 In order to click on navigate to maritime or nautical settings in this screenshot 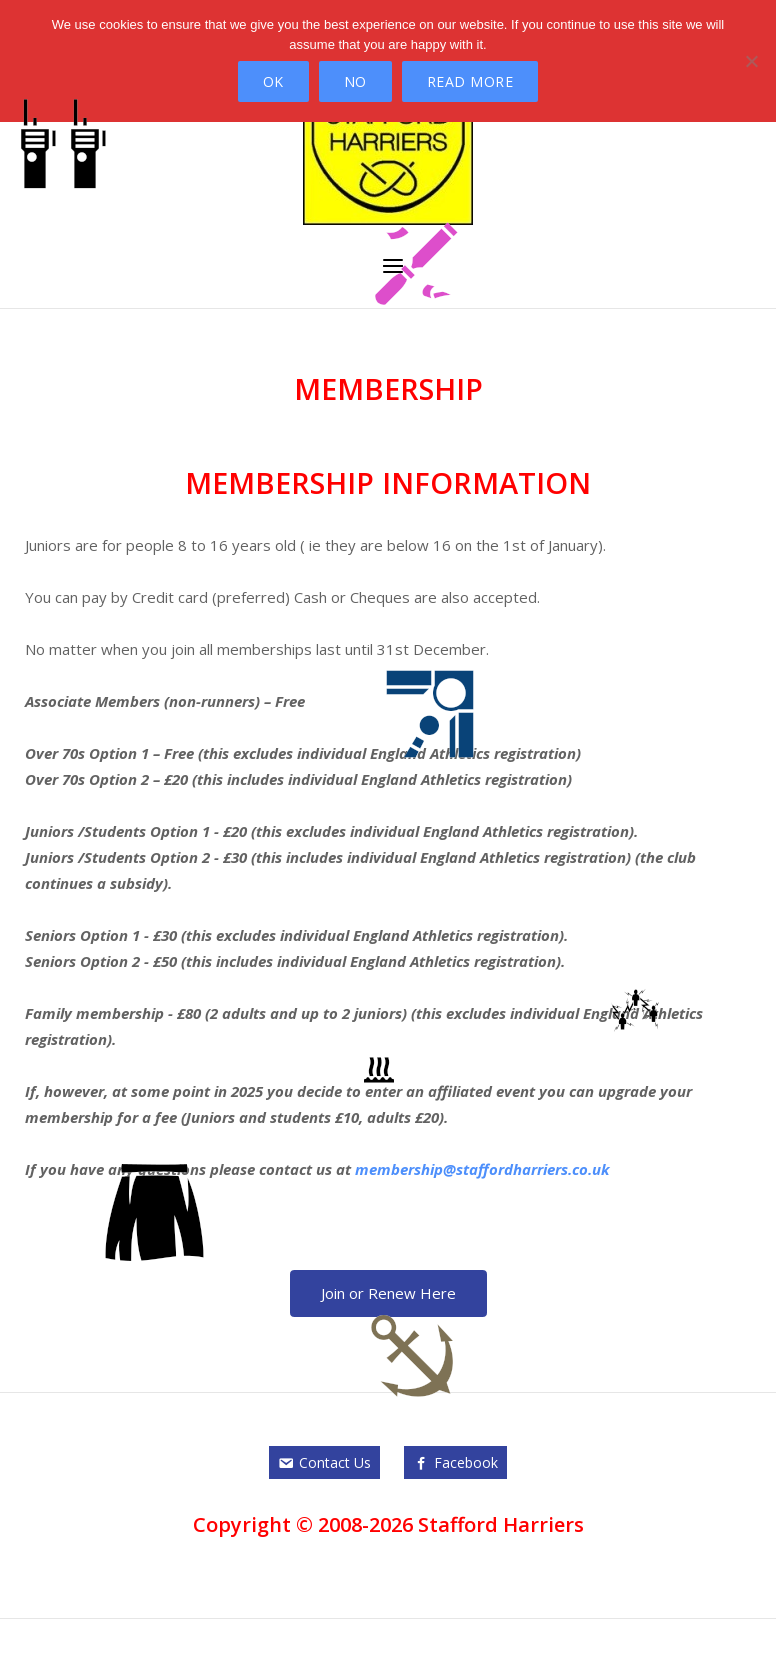, I will do `click(412, 1355)`.